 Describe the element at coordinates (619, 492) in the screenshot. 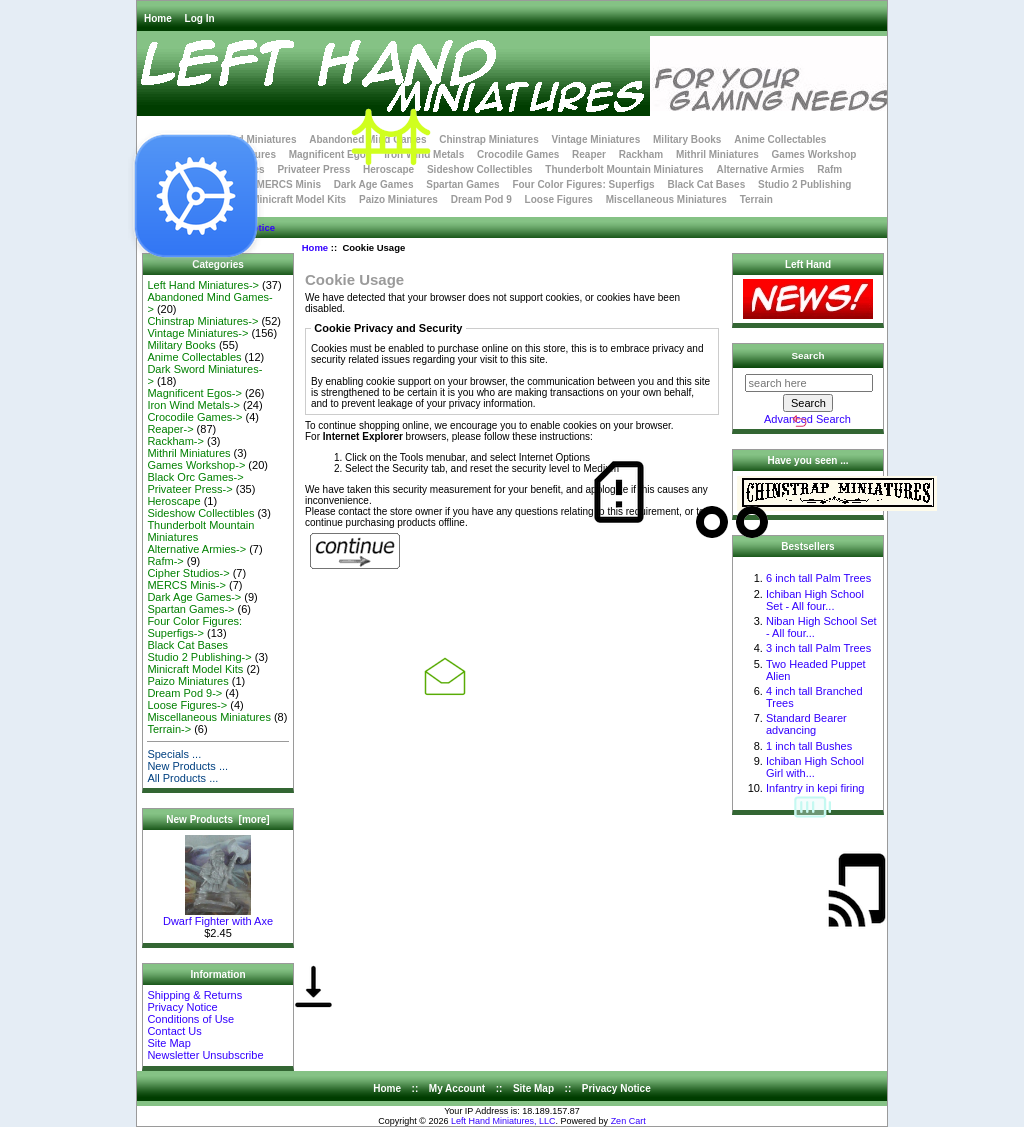

I see `sd card storage warning or error` at that location.